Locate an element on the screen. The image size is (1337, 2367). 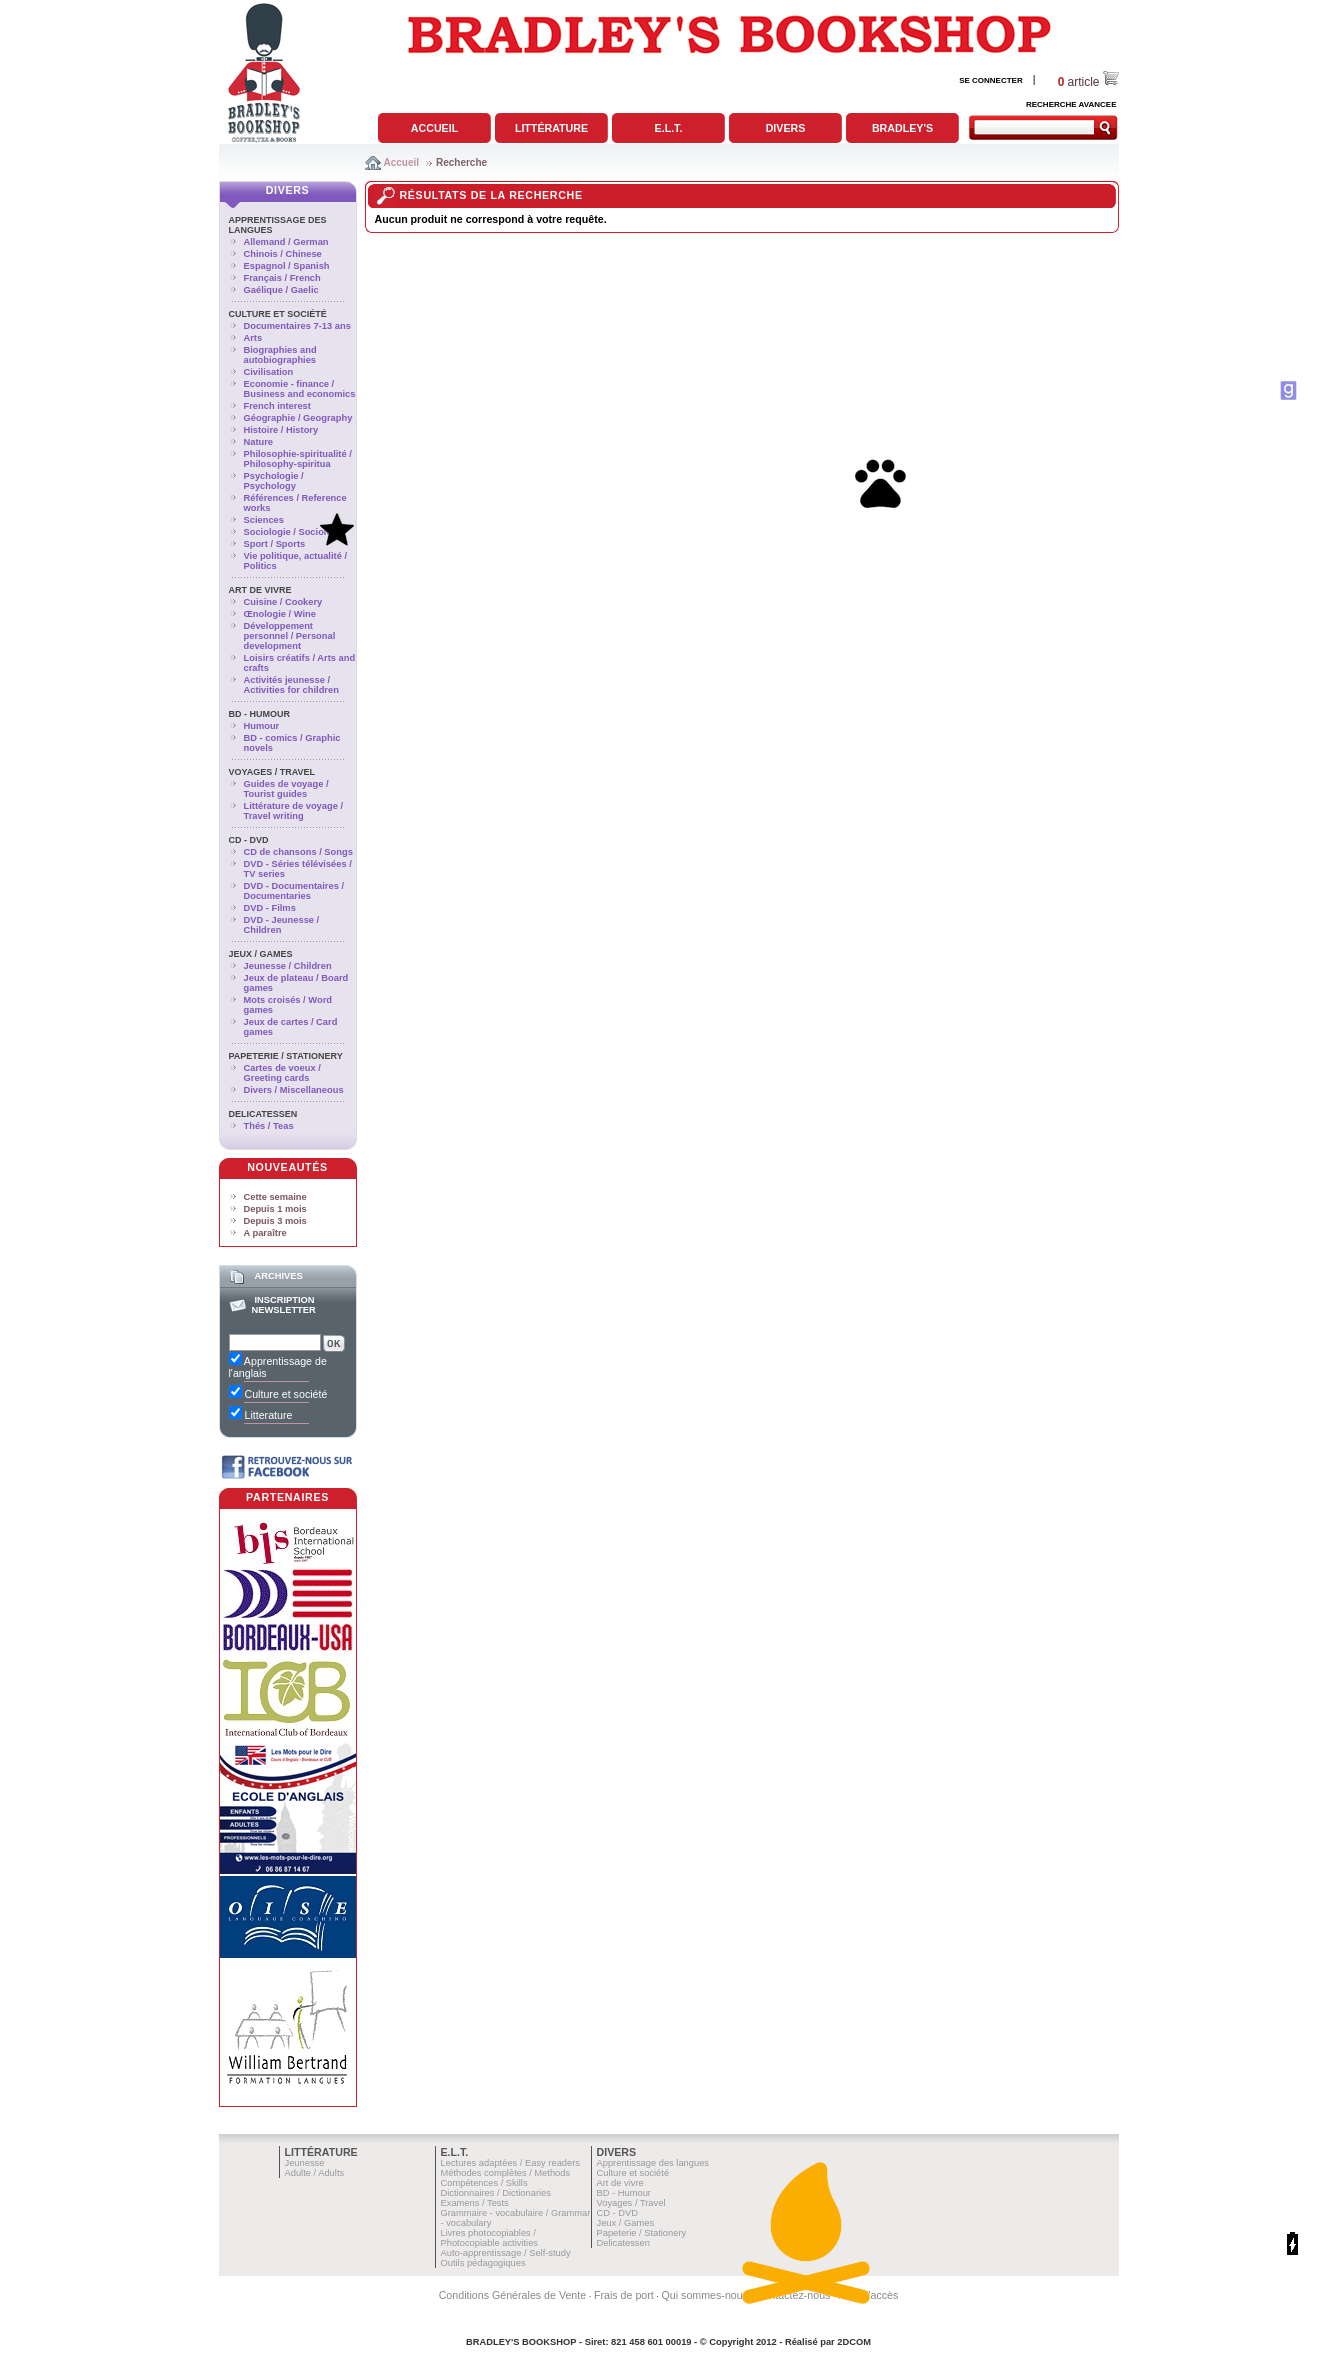
access pet-related features or settings is located at coordinates (880, 482).